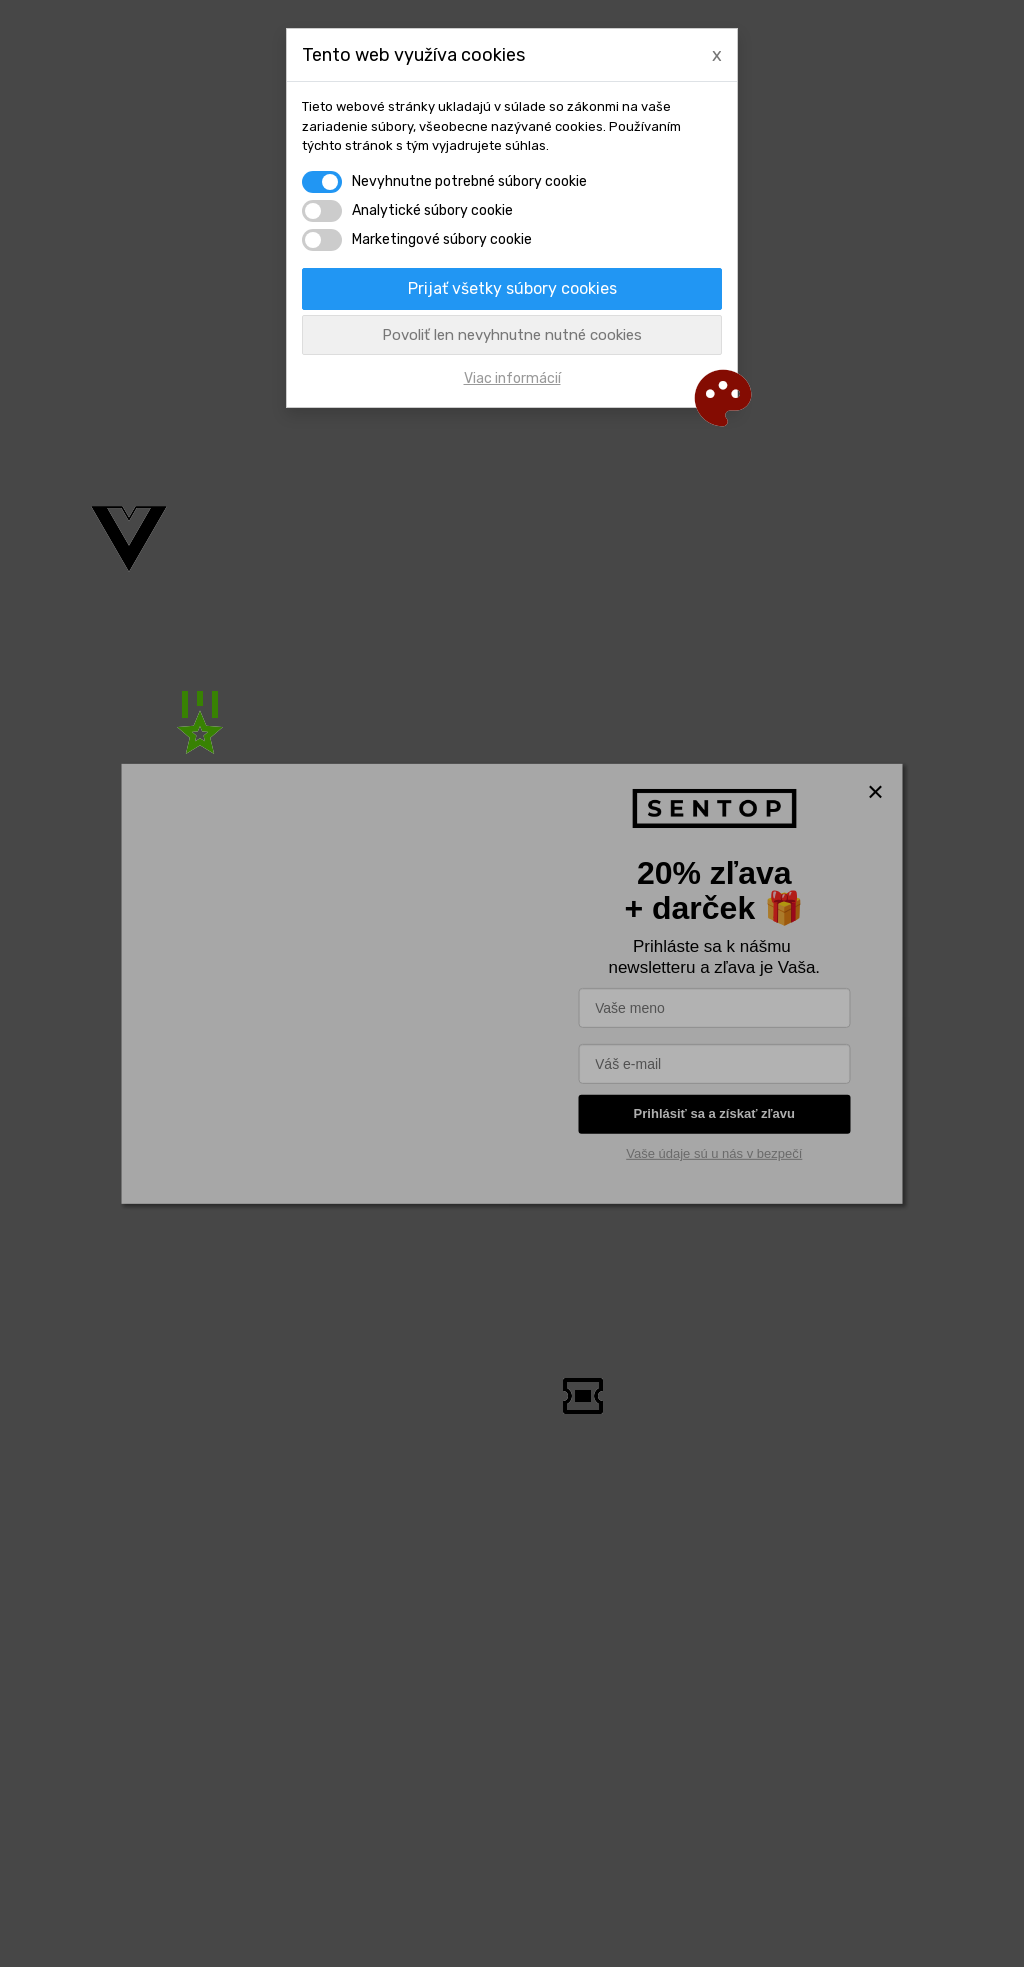  Describe the element at coordinates (723, 398) in the screenshot. I see `access color or theme customization options` at that location.